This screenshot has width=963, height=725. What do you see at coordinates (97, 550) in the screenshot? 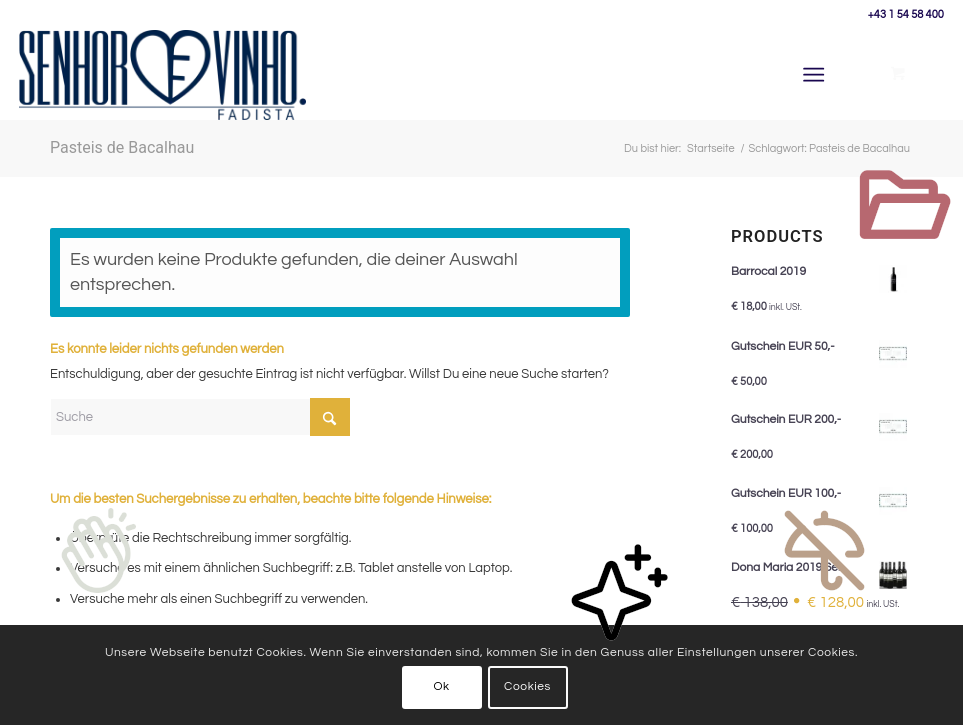
I see `applaud or show appreciation` at bounding box center [97, 550].